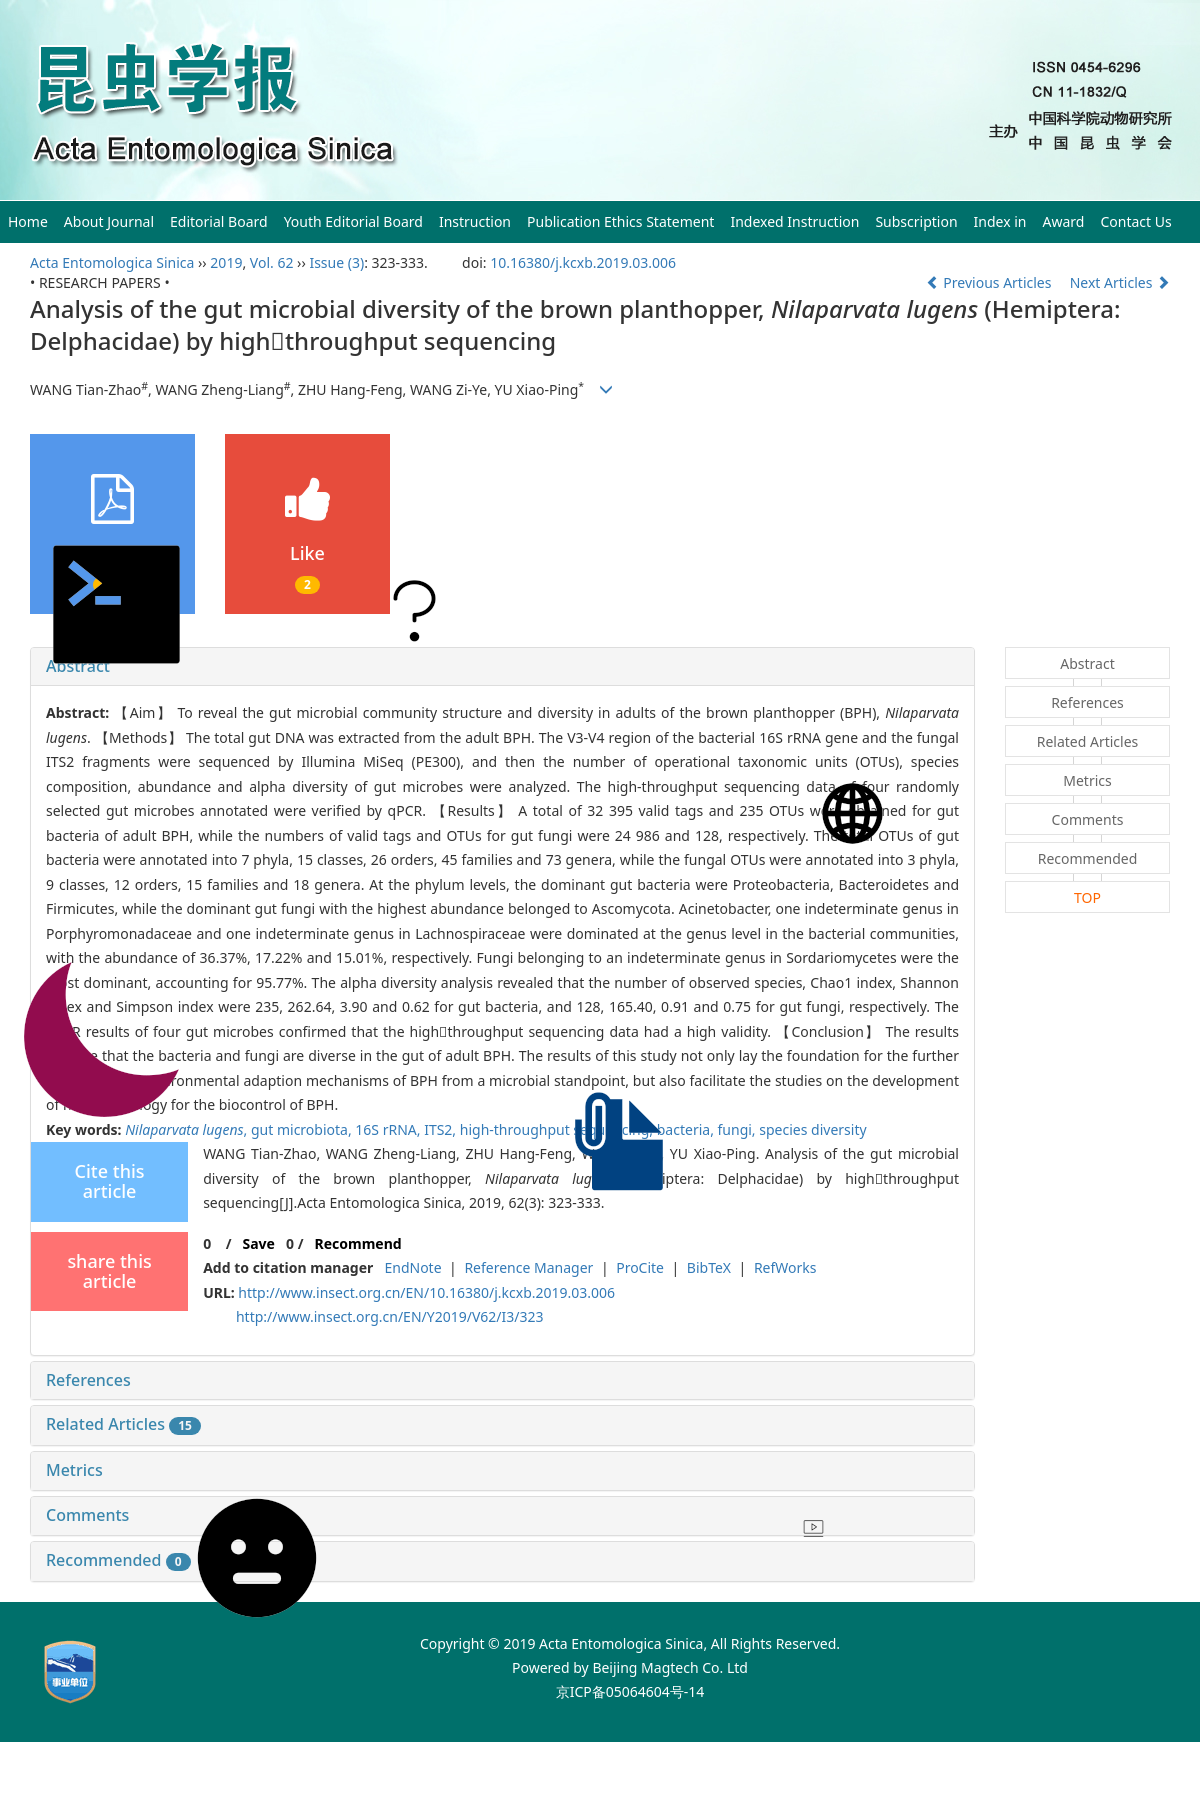  Describe the element at coordinates (414, 609) in the screenshot. I see `access help or support` at that location.